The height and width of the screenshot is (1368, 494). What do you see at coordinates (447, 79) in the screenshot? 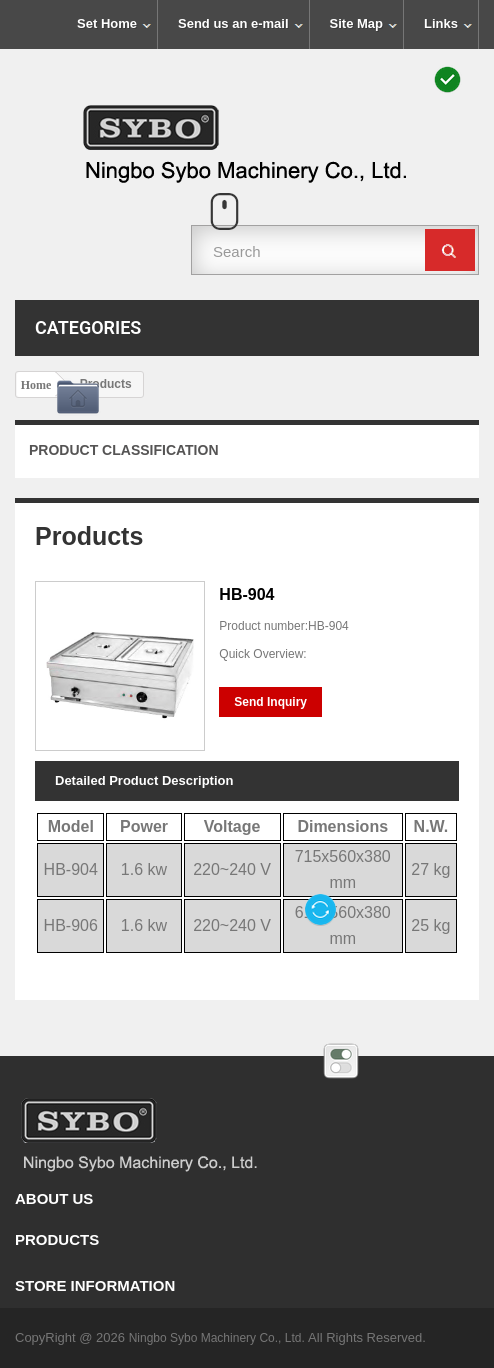
I see `confirm or approve an action` at bounding box center [447, 79].